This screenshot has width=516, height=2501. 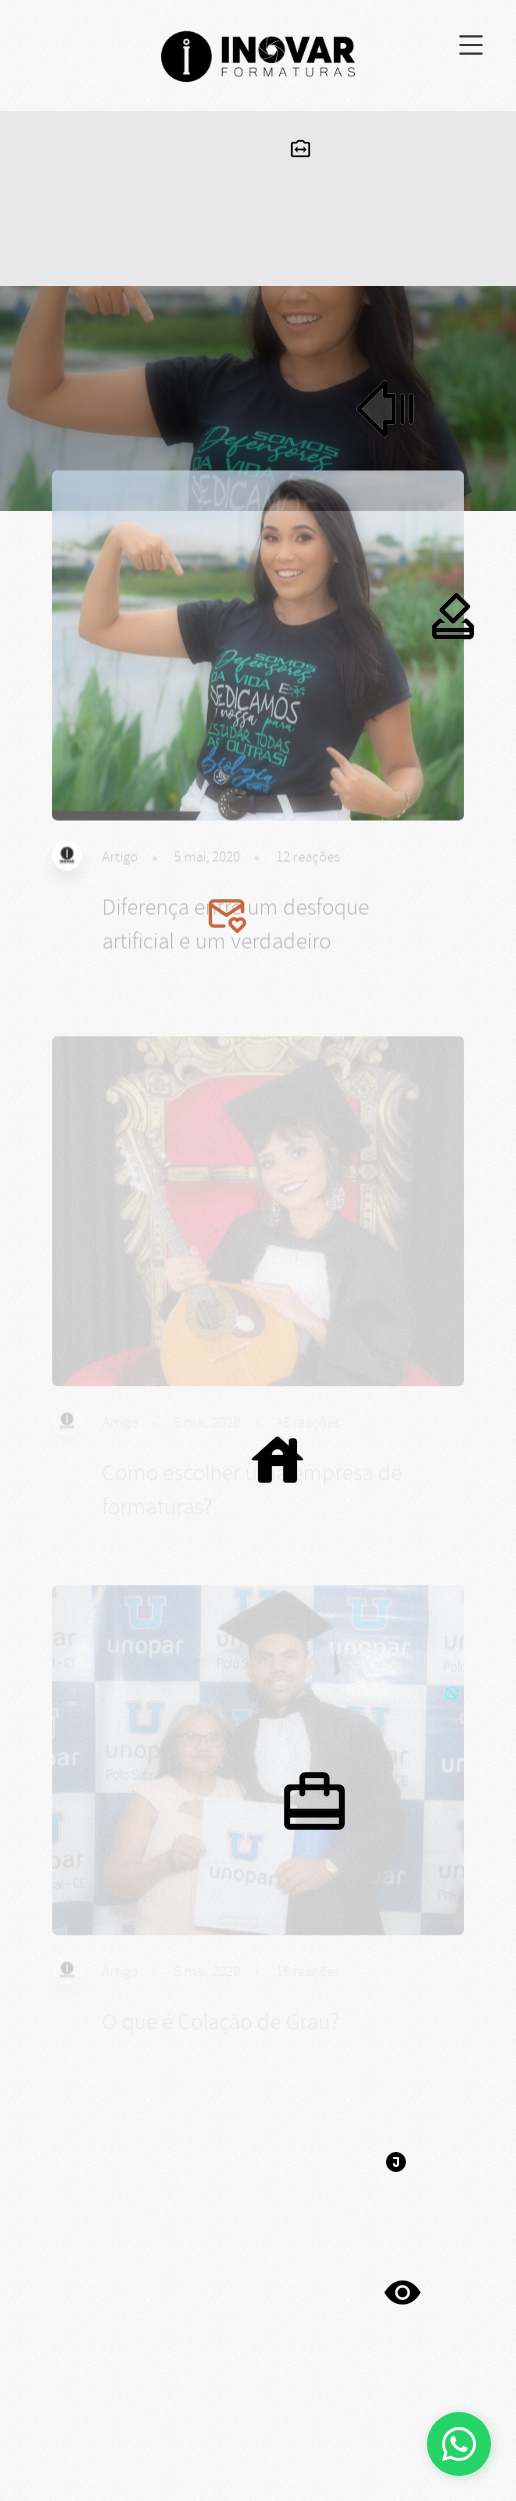 What do you see at coordinates (387, 409) in the screenshot?
I see `go back or return to previous screen` at bounding box center [387, 409].